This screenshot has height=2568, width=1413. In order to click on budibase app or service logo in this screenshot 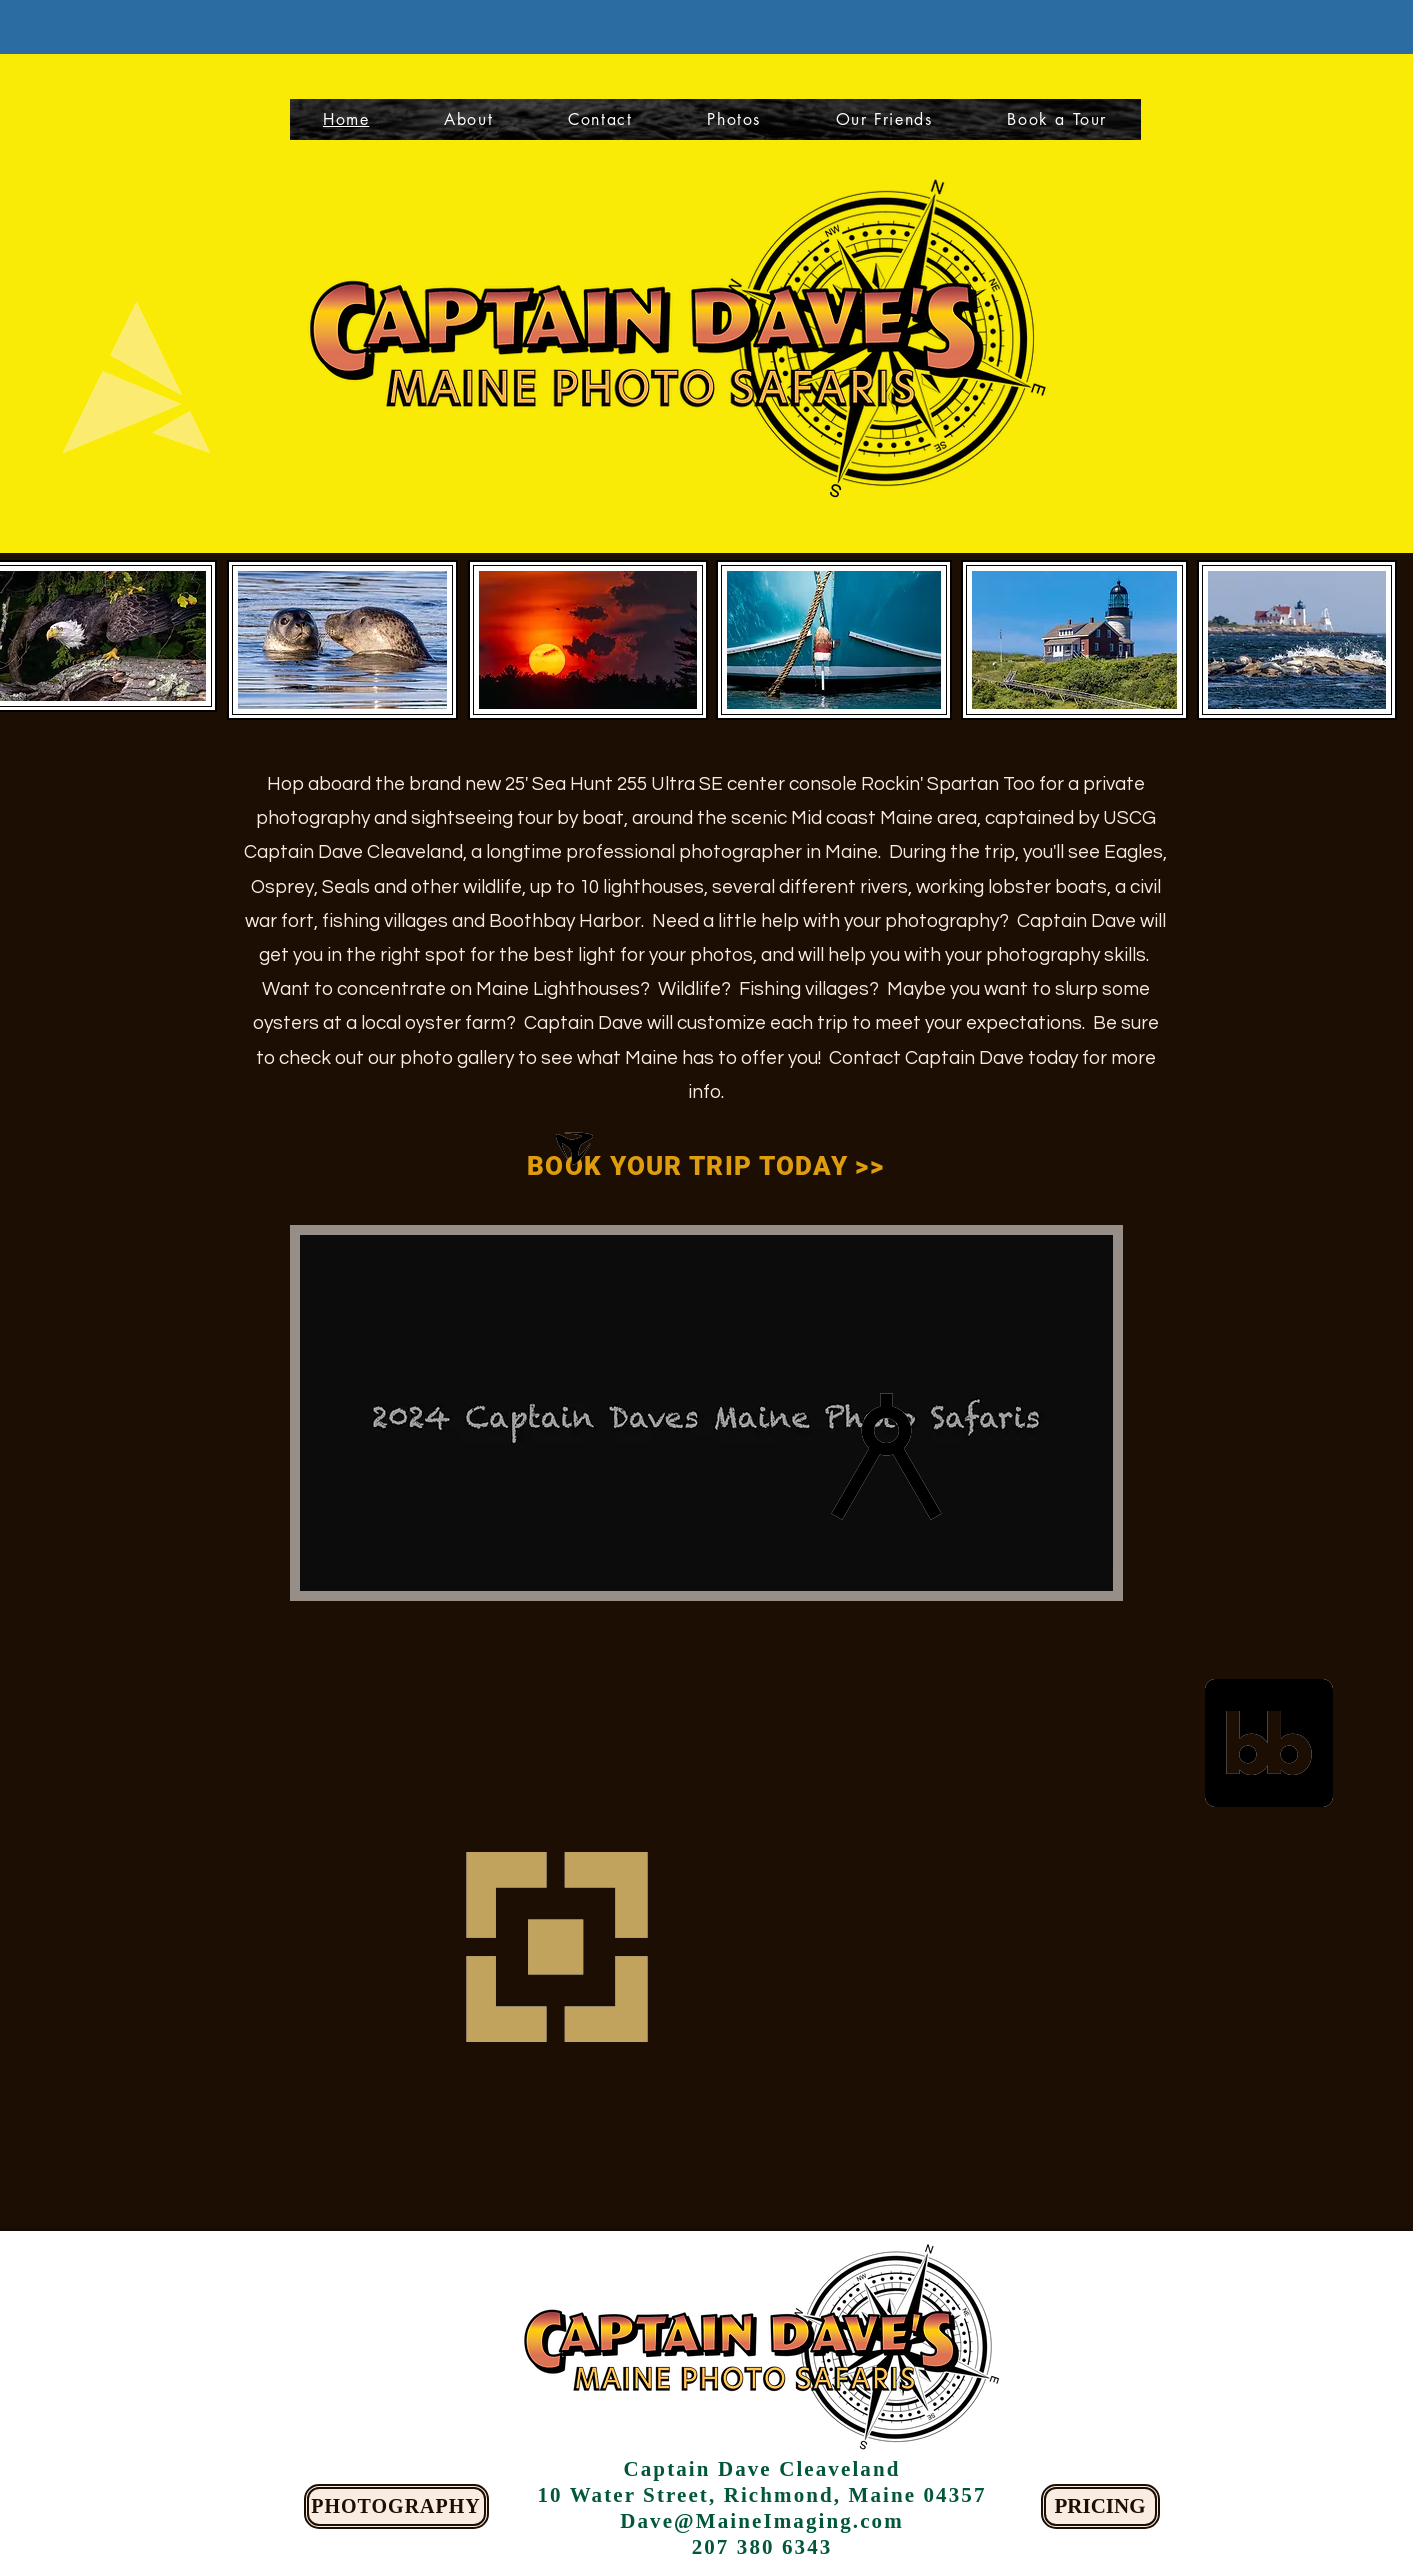, I will do `click(1269, 1743)`.